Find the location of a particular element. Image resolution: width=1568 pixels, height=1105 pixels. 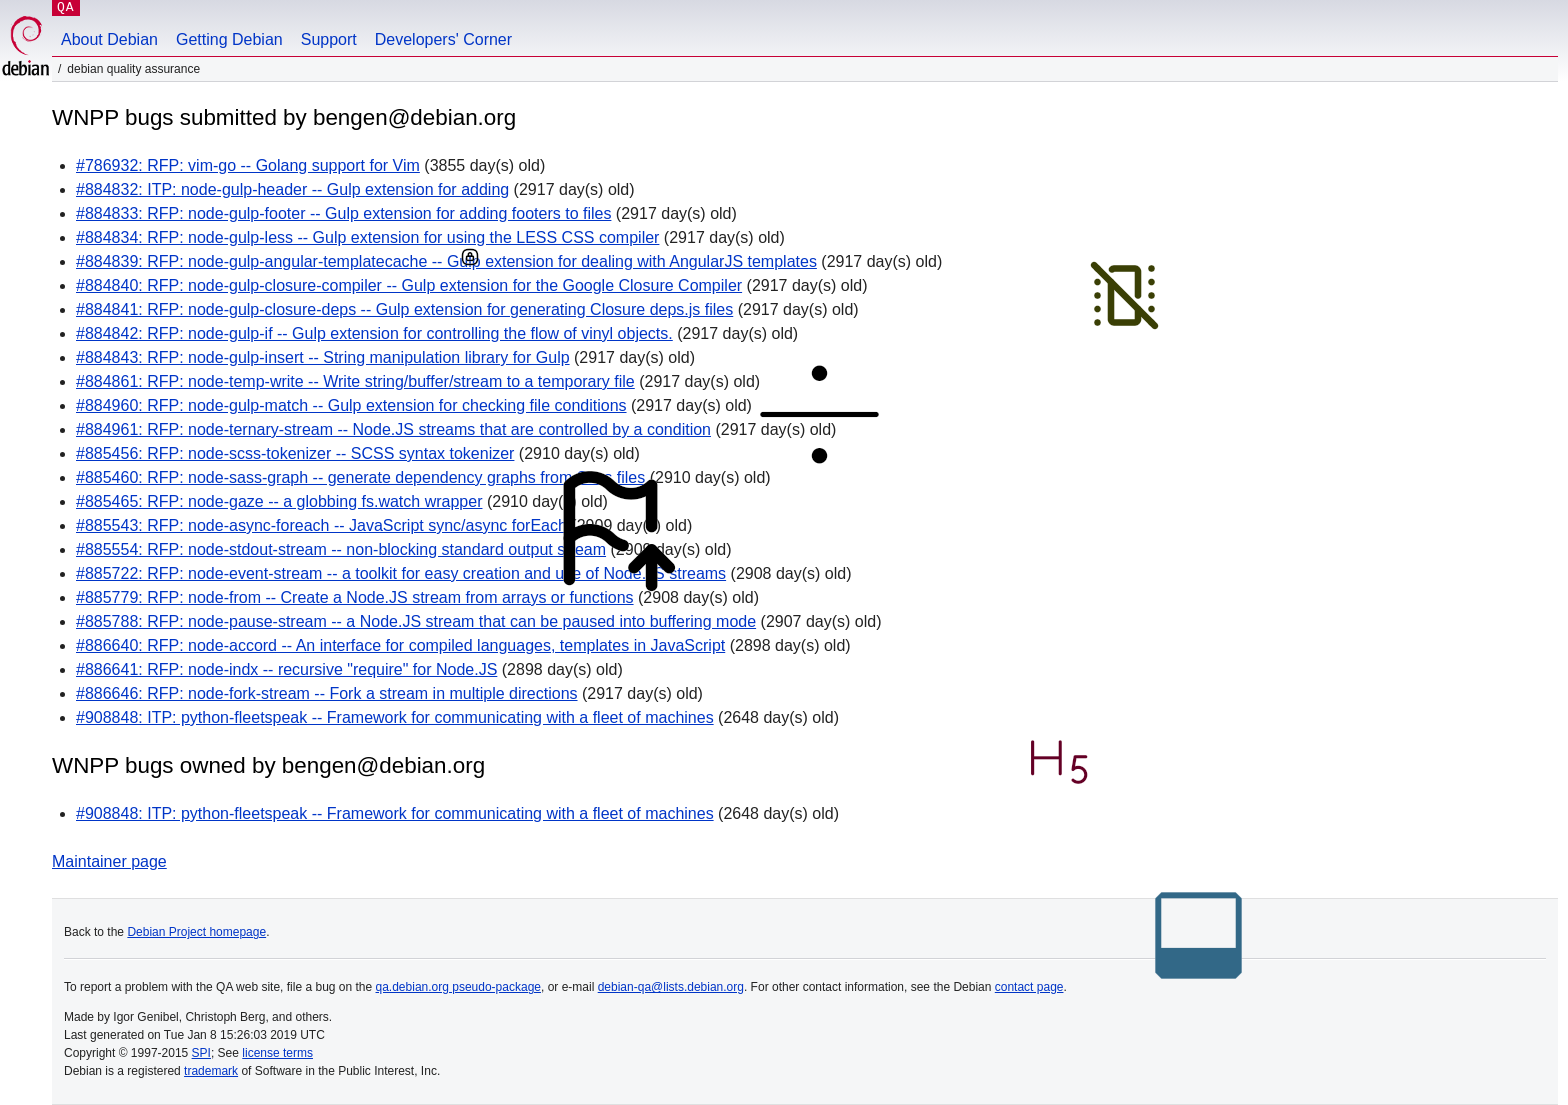

indicates a locked or secured item is located at coordinates (470, 257).